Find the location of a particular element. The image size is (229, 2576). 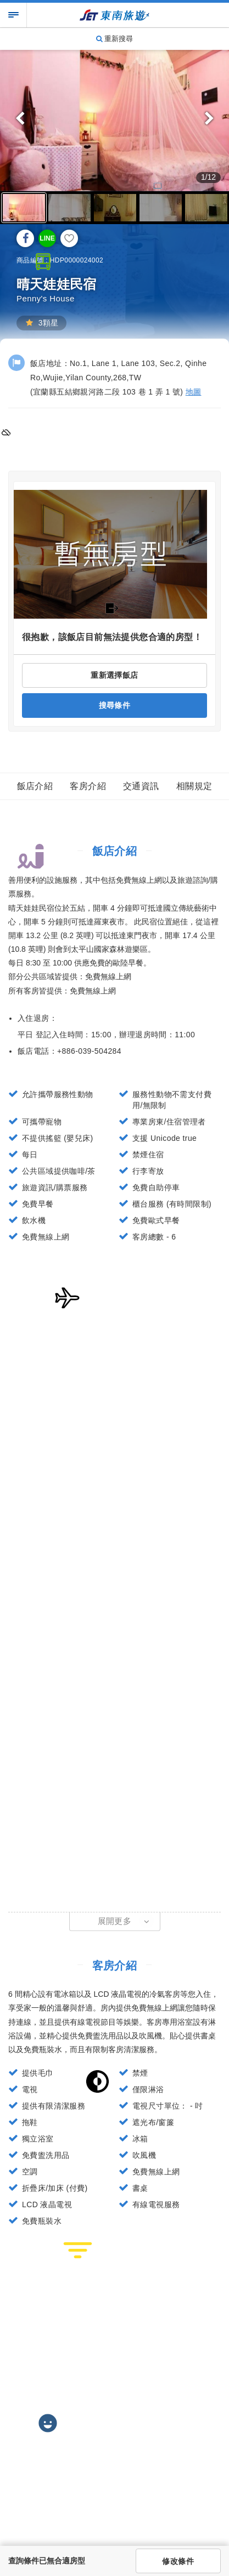

log out of your account is located at coordinates (112, 608).